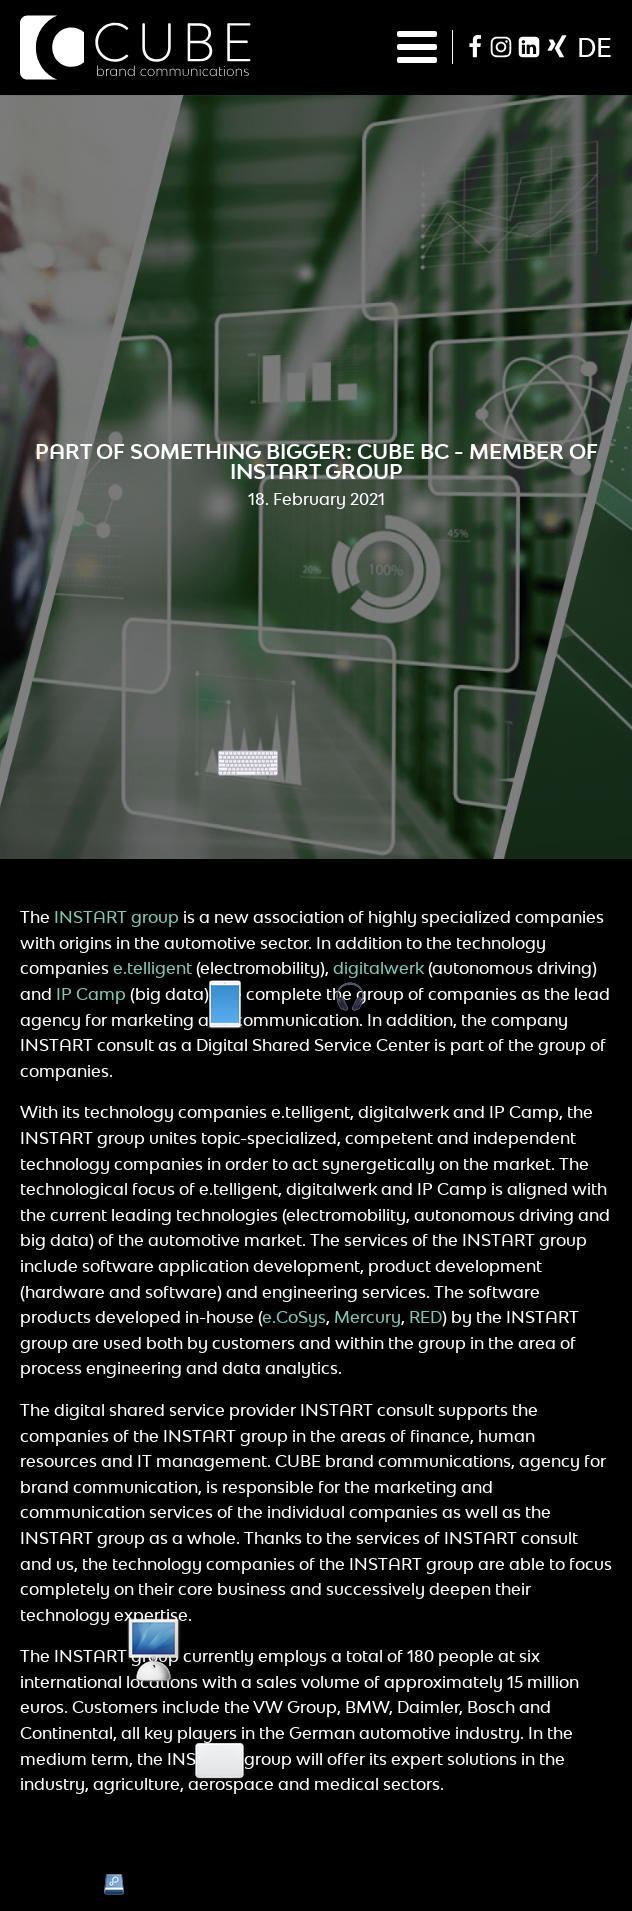 Image resolution: width=632 pixels, height=1911 pixels. What do you see at coordinates (153, 1646) in the screenshot?
I see `represents an iMac G4 device in system settings` at bounding box center [153, 1646].